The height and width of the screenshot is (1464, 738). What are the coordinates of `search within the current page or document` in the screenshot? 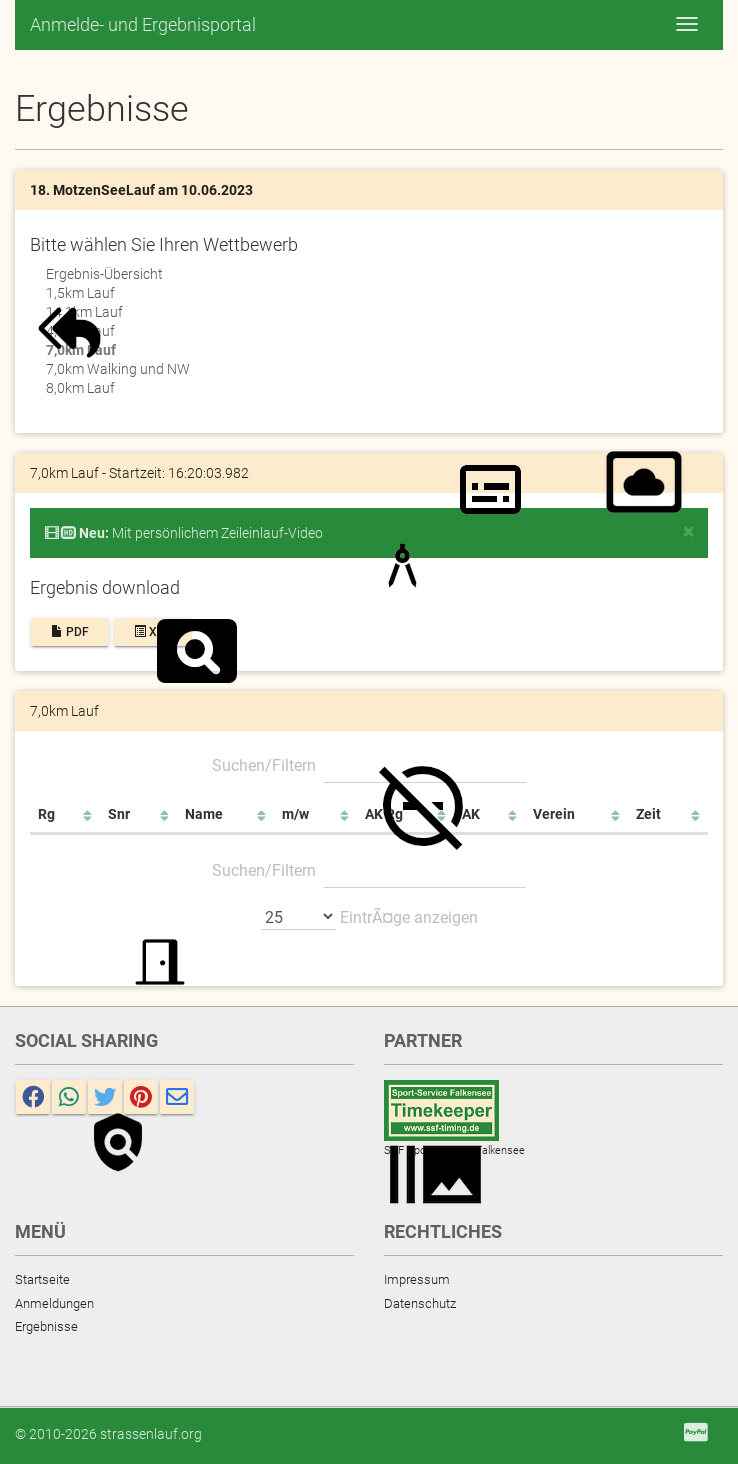 It's located at (197, 651).